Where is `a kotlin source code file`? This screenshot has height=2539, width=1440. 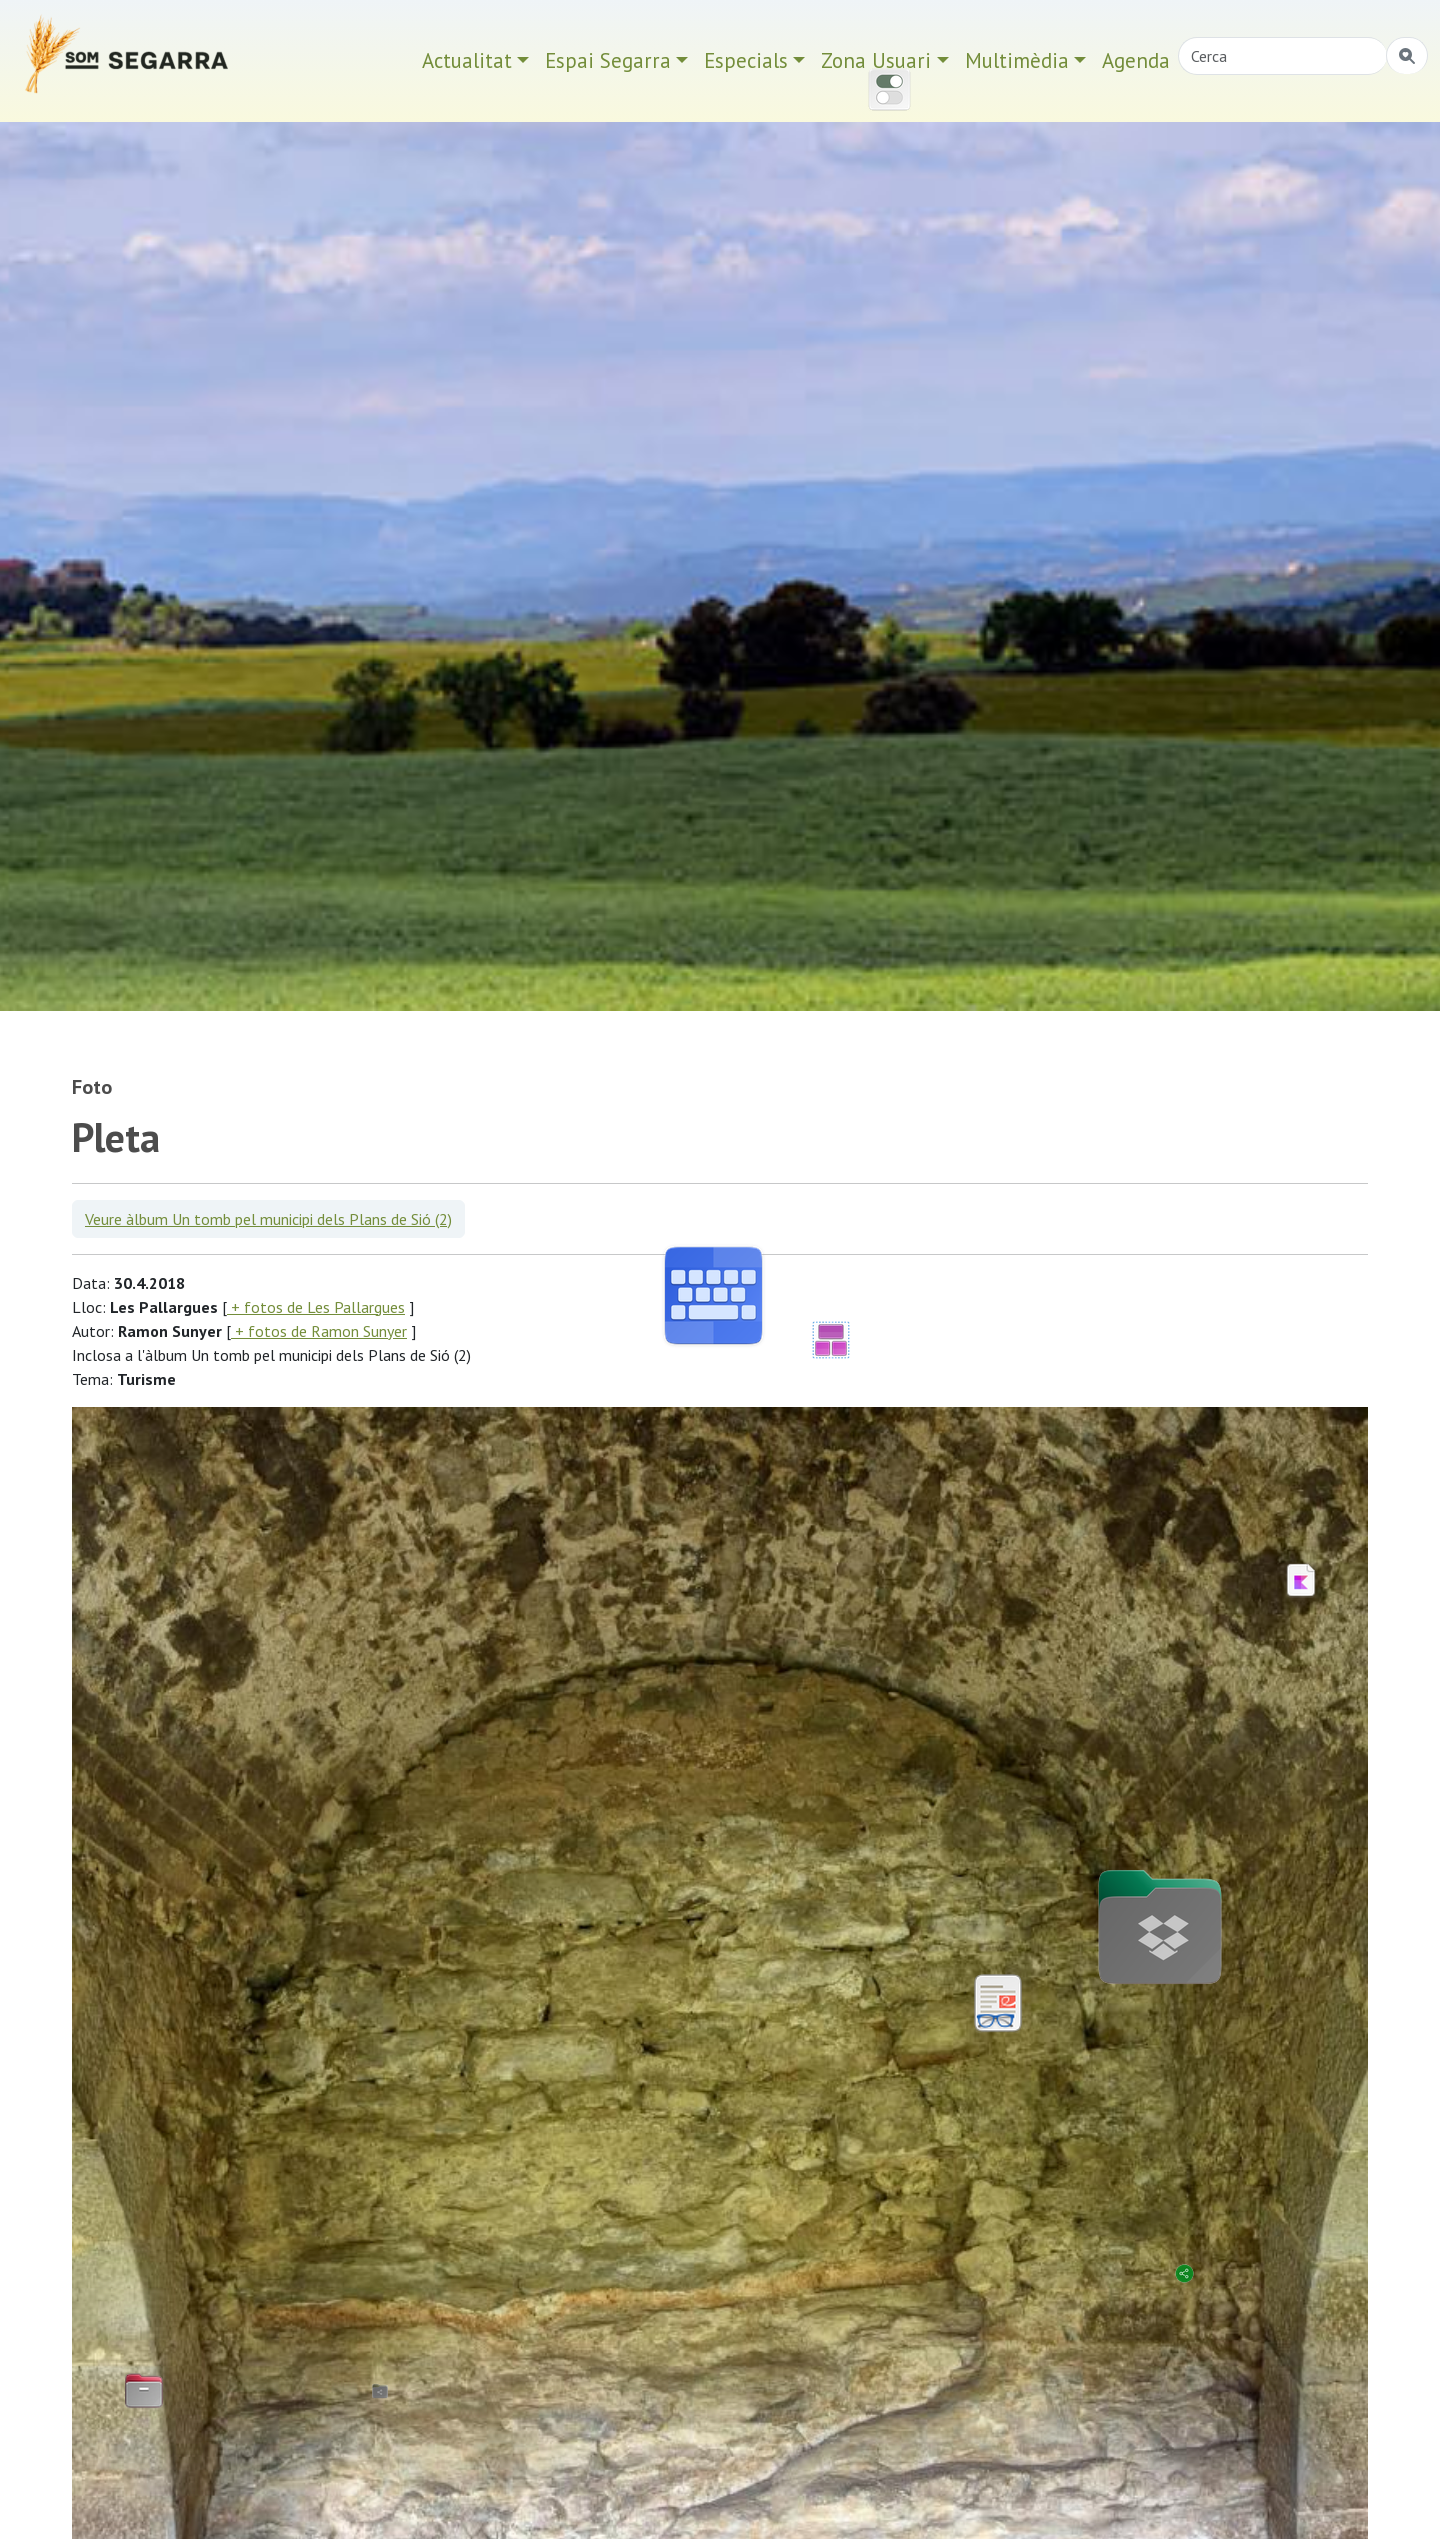 a kotlin source code file is located at coordinates (1301, 1580).